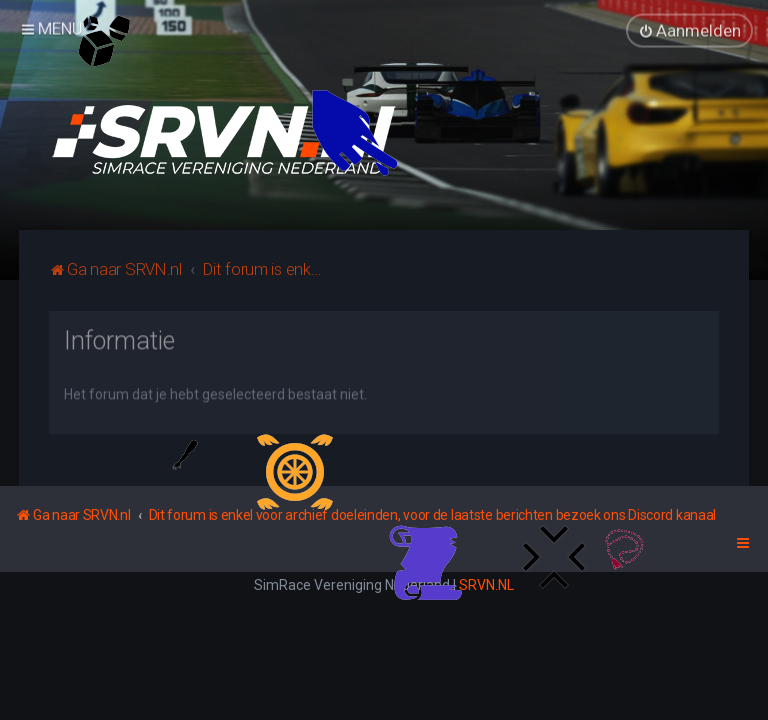  What do you see at coordinates (104, 41) in the screenshot?
I see `roll dice or randomize outcome` at bounding box center [104, 41].